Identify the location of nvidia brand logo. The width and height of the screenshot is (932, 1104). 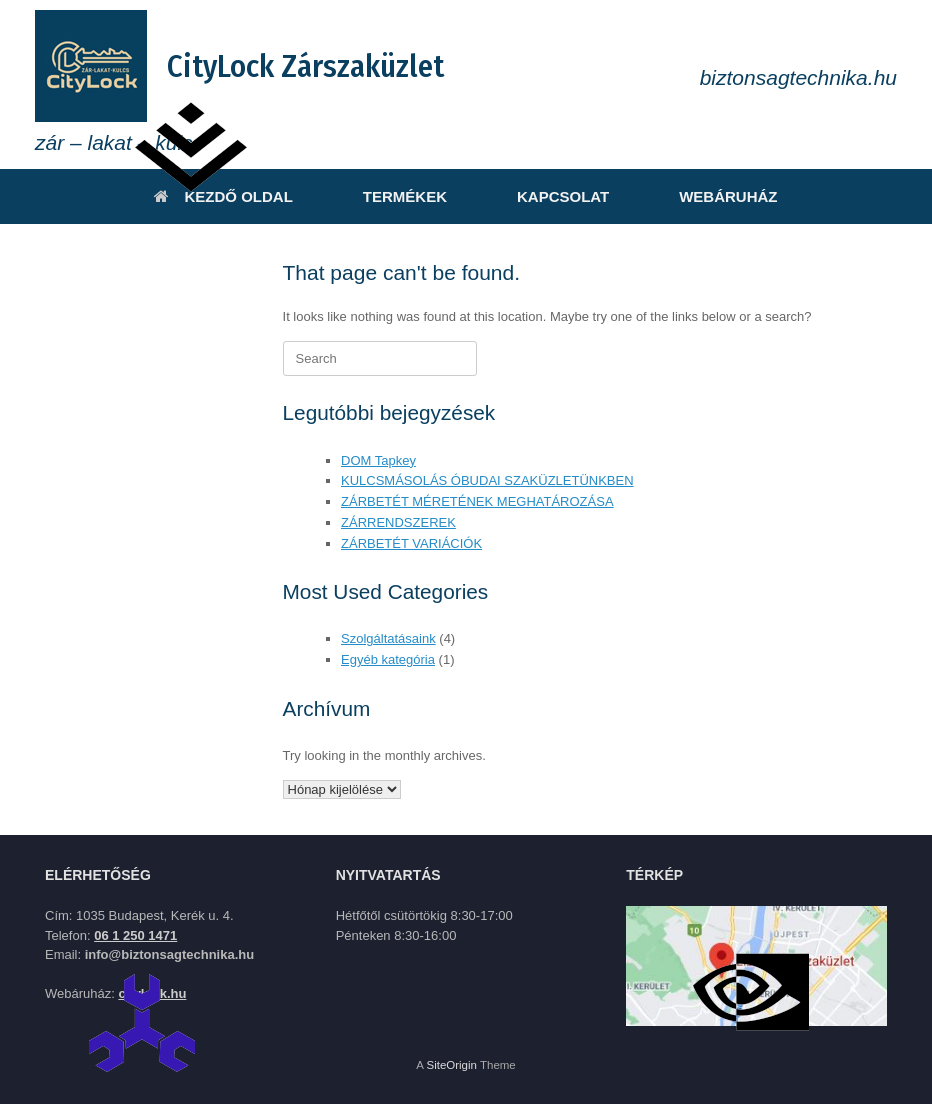
(751, 992).